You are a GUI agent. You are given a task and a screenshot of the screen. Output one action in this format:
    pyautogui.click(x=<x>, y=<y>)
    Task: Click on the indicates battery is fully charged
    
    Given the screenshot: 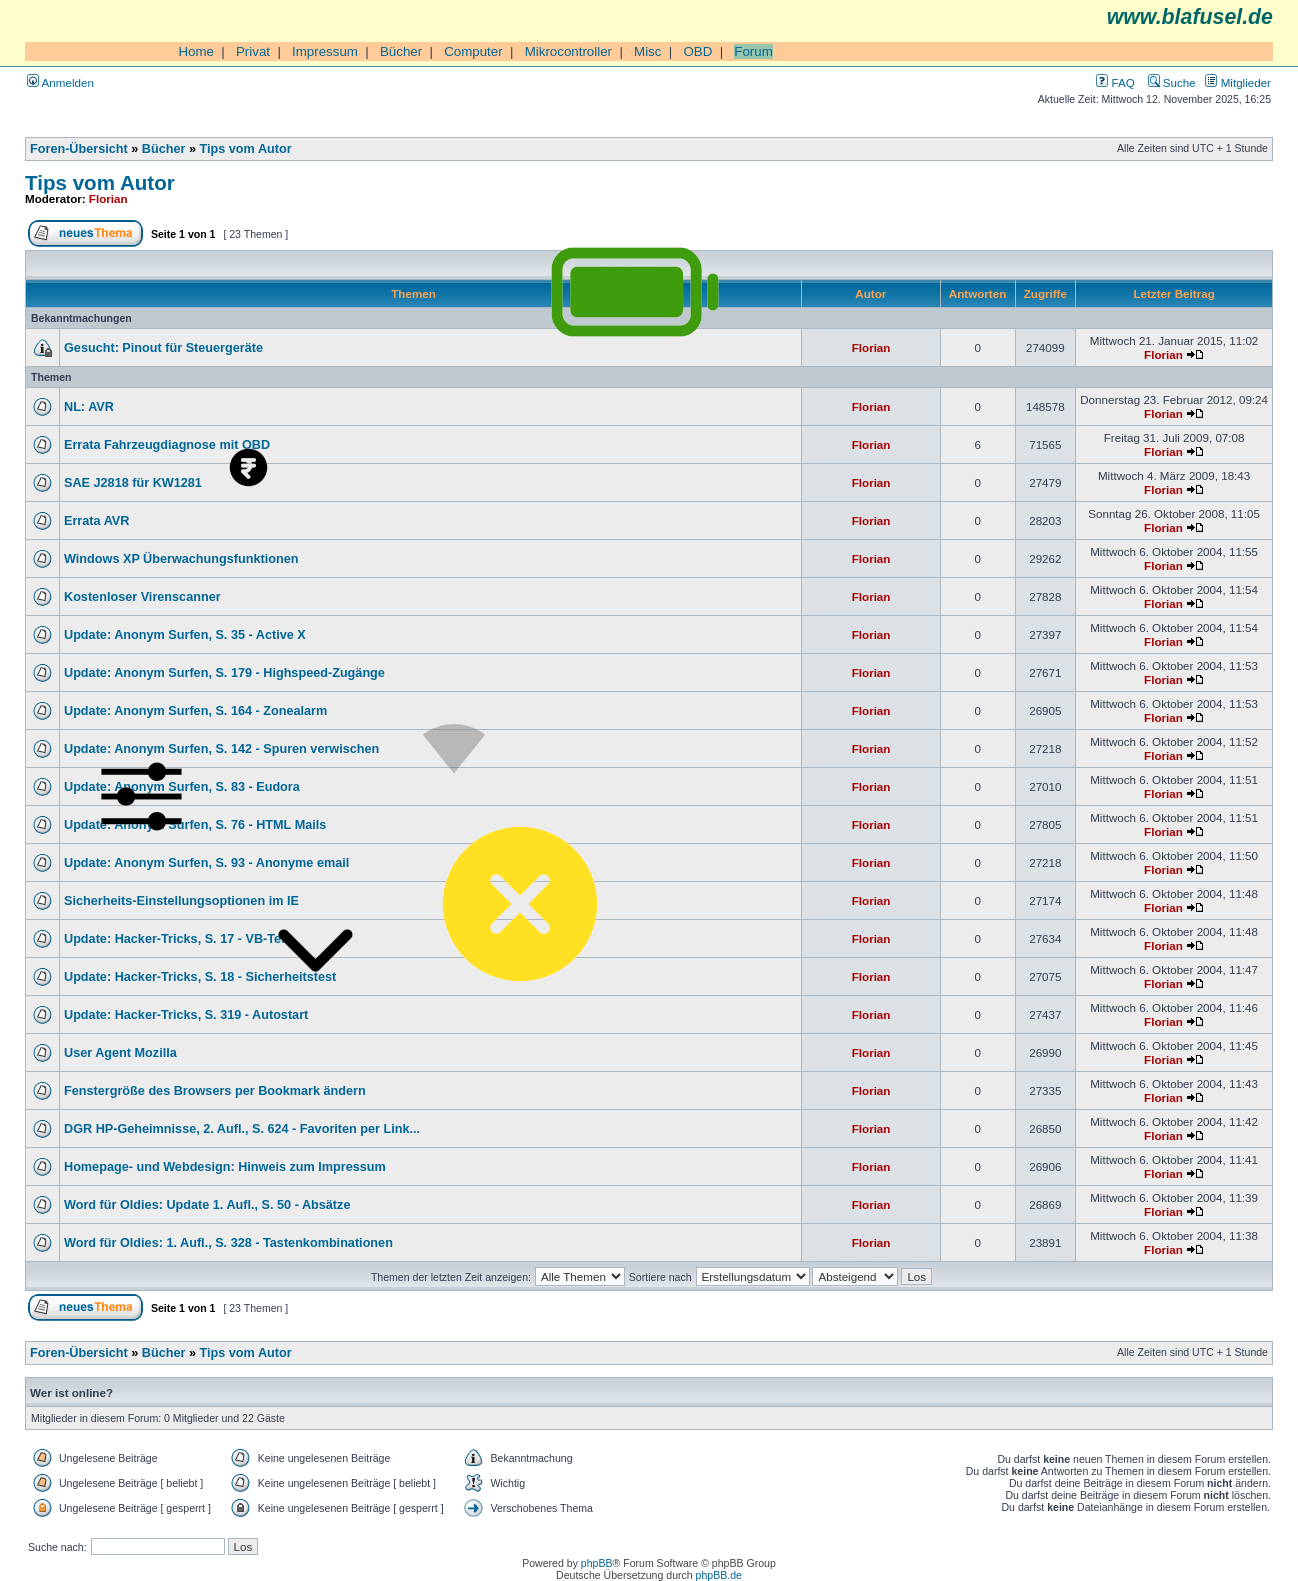 What is the action you would take?
    pyautogui.click(x=635, y=292)
    